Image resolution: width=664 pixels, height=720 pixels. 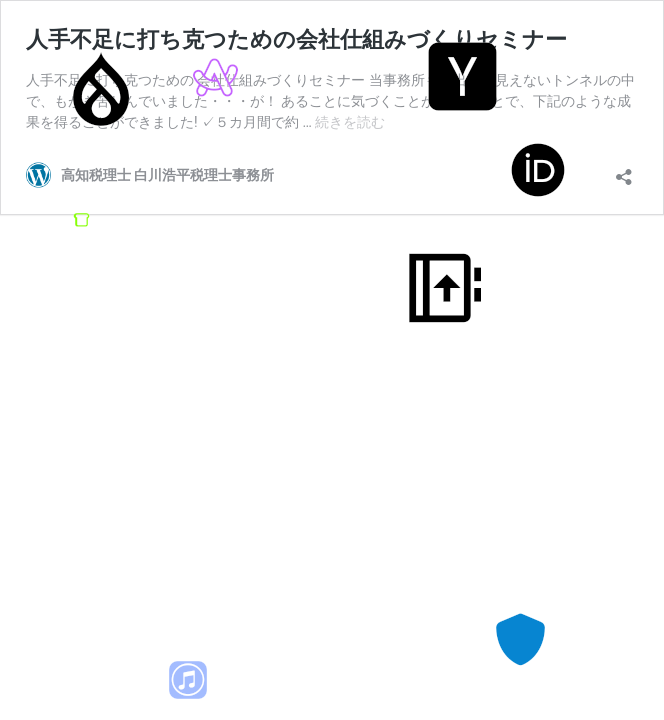 I want to click on link to ORCID researcher profile, so click(x=538, y=170).